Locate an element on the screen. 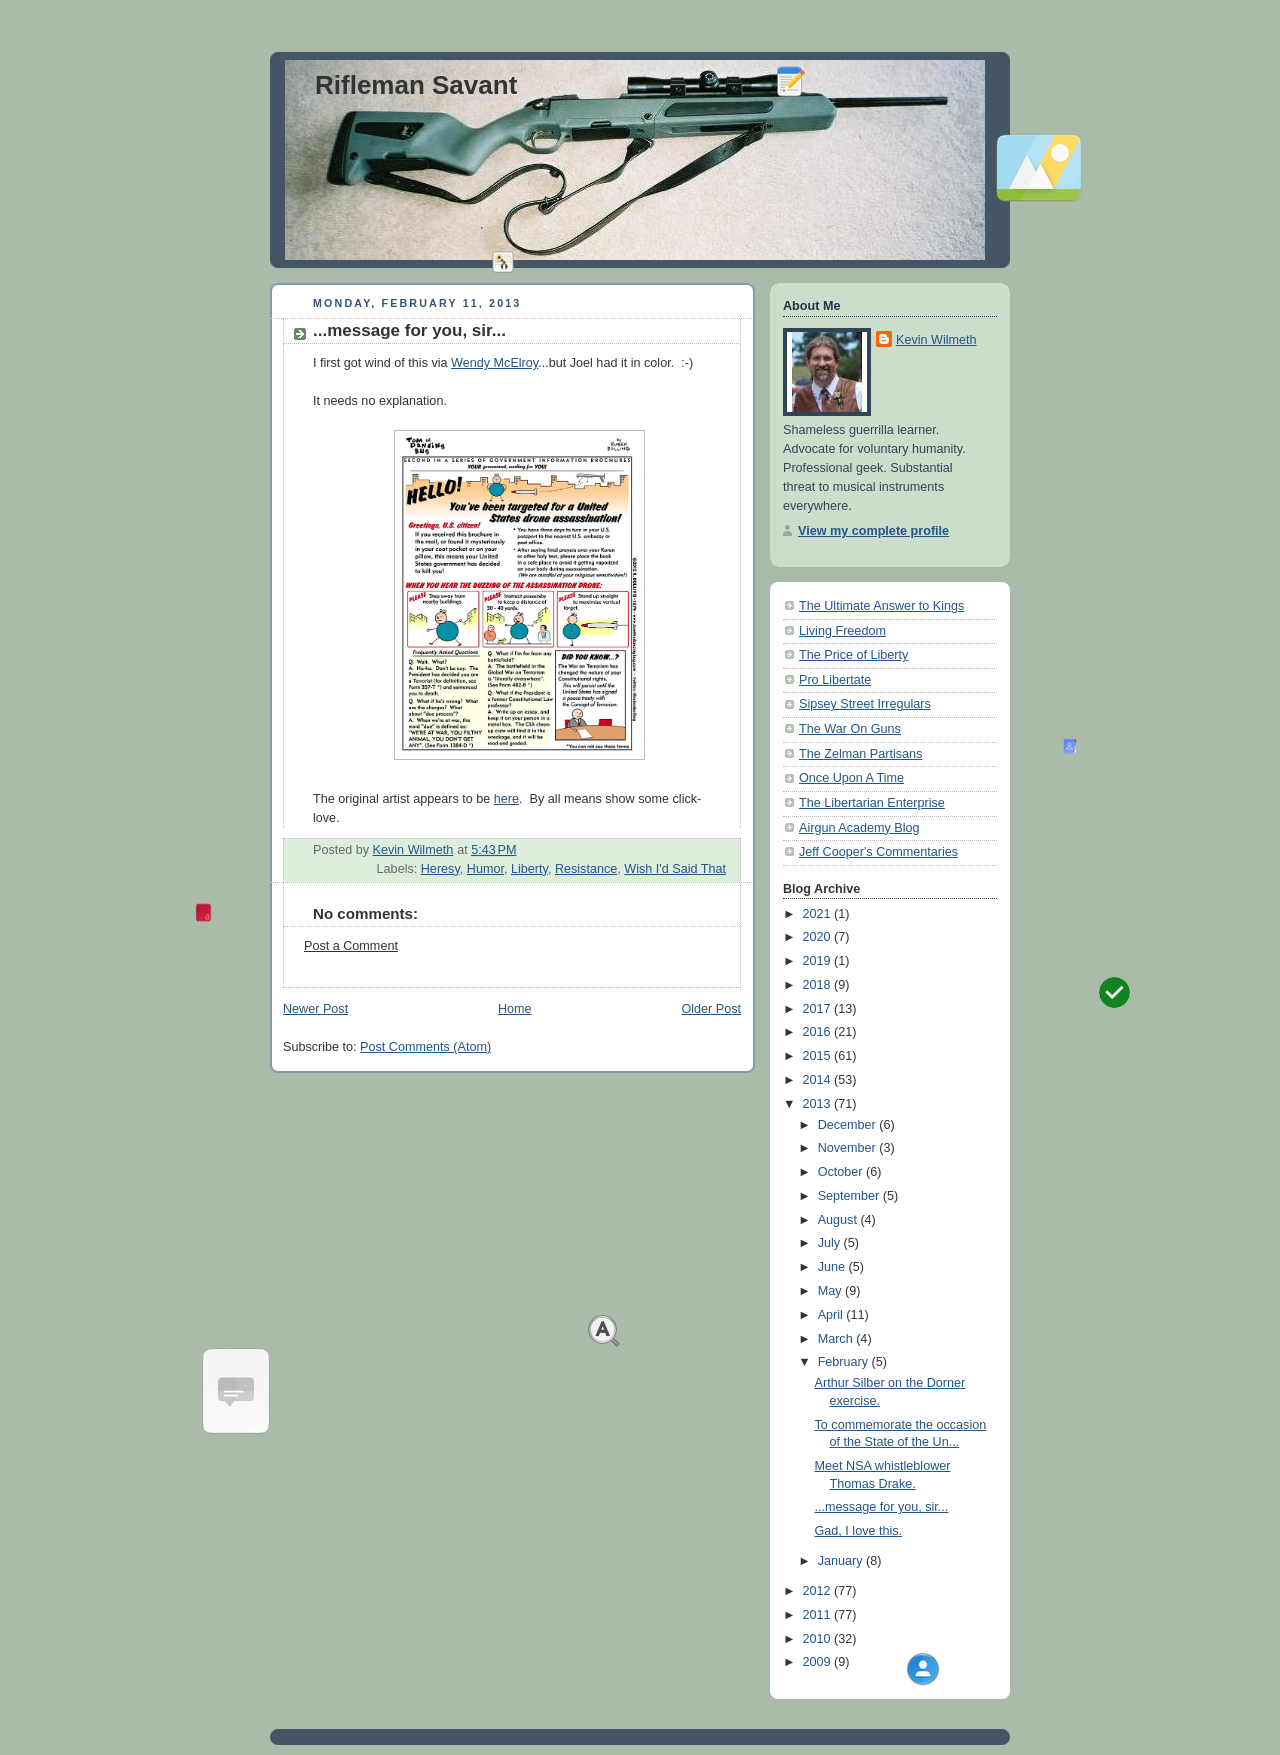  default user profile avatar is located at coordinates (923, 1669).